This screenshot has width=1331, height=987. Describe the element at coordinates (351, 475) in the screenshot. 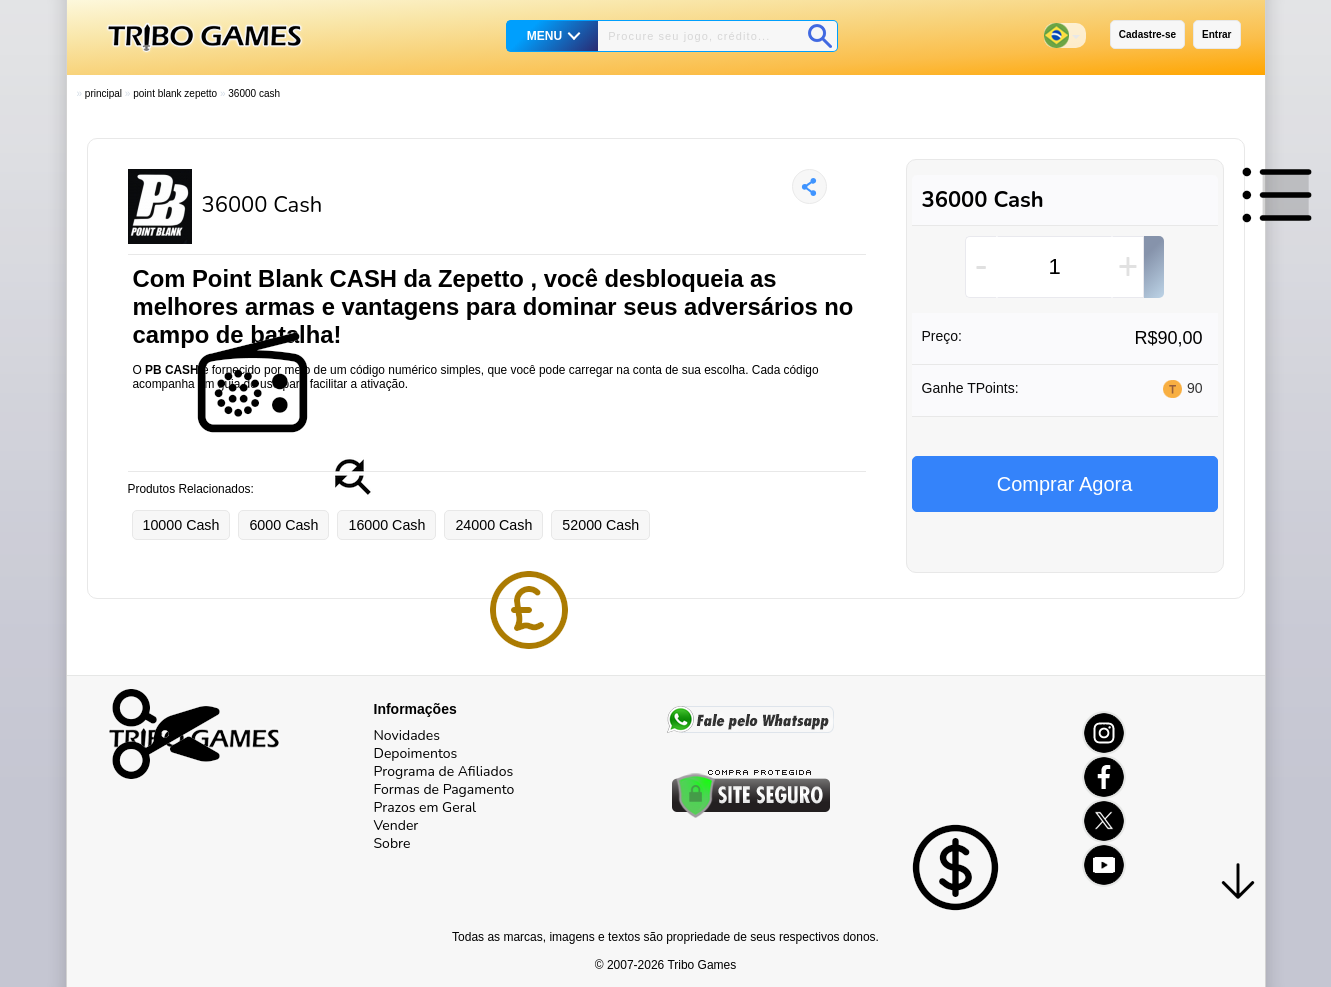

I see `find and replace text or content` at that location.